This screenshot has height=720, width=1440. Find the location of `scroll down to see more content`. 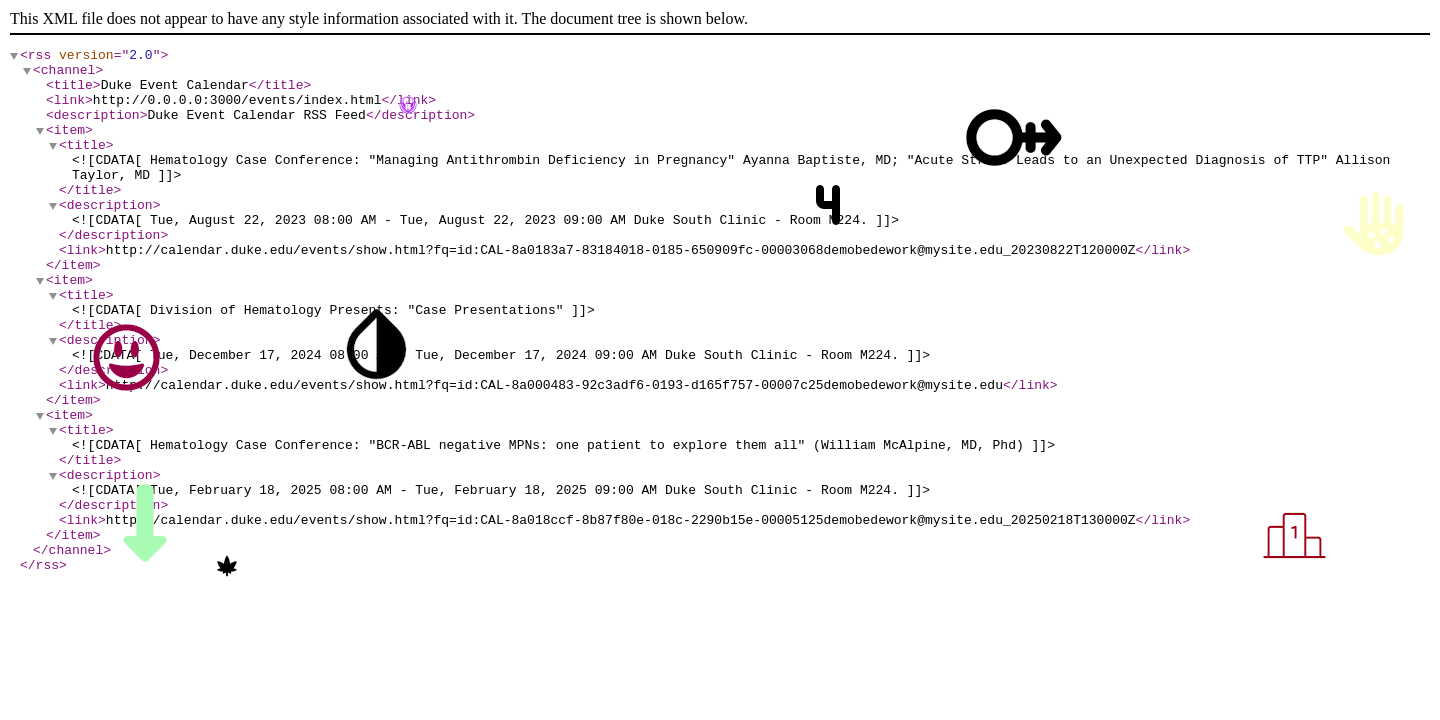

scroll down to see more content is located at coordinates (145, 523).